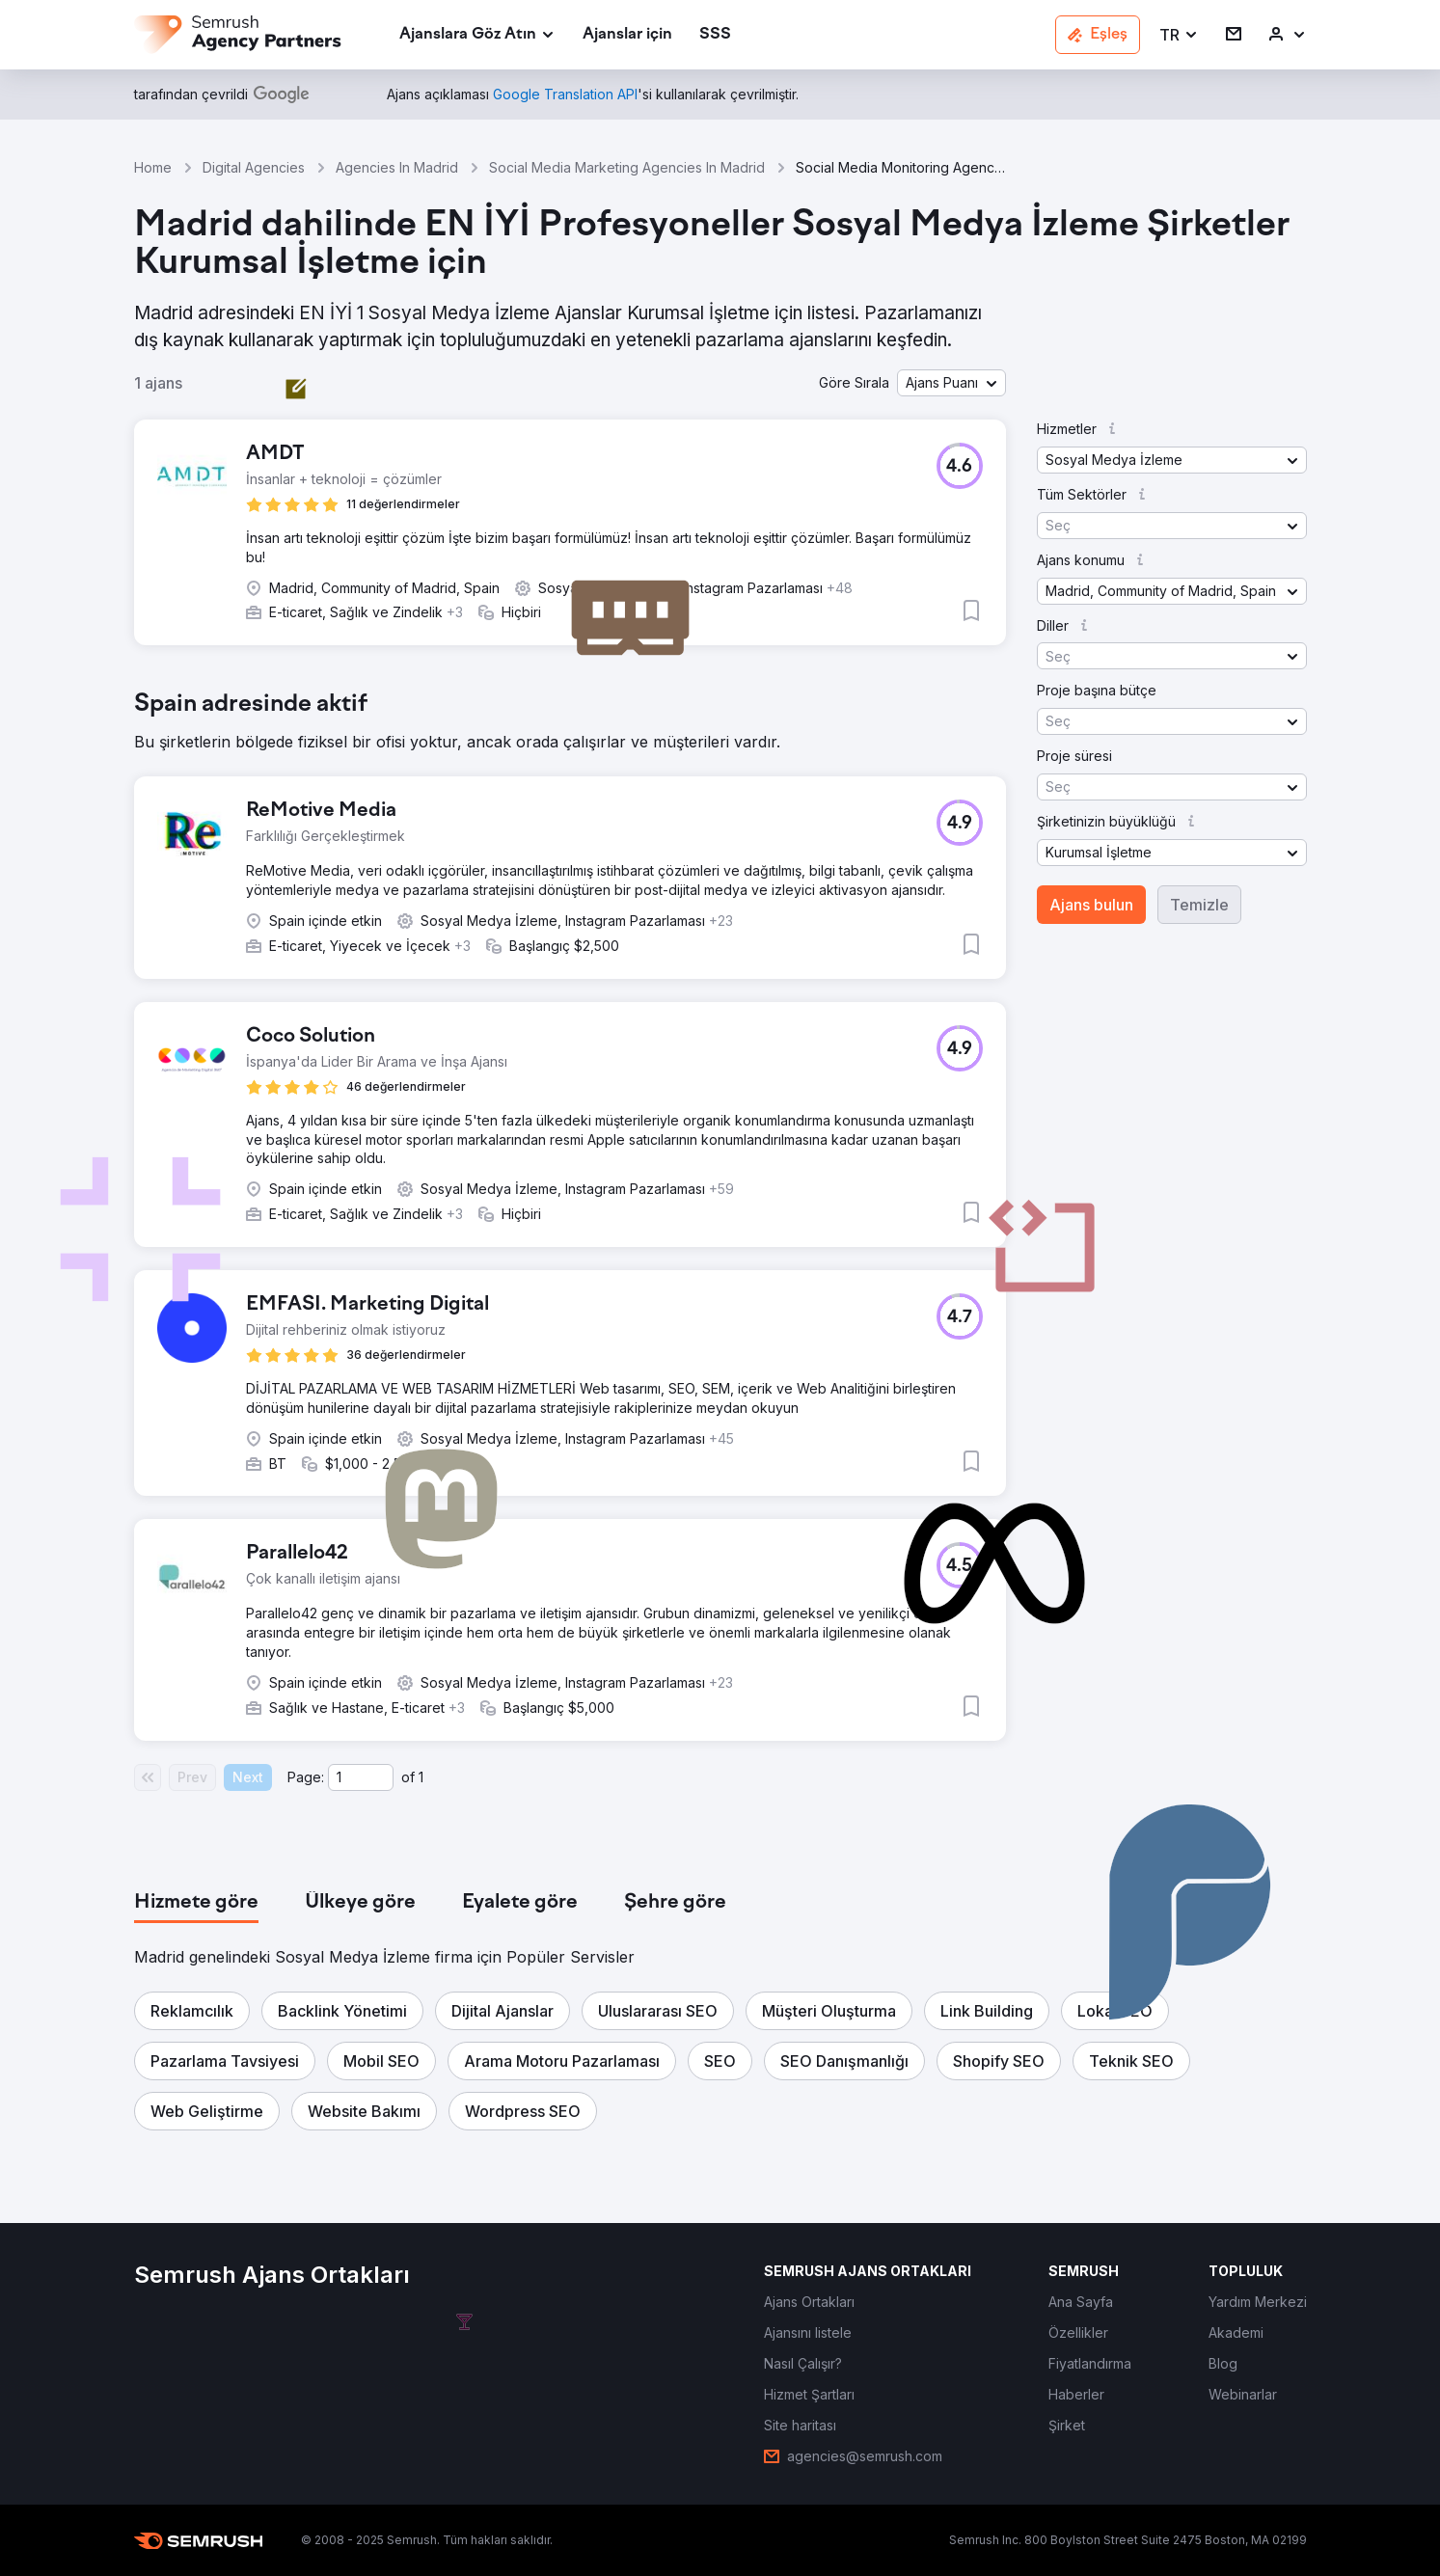 Image resolution: width=1440 pixels, height=2576 pixels. Describe the element at coordinates (994, 1563) in the screenshot. I see `Meta company logo` at that location.